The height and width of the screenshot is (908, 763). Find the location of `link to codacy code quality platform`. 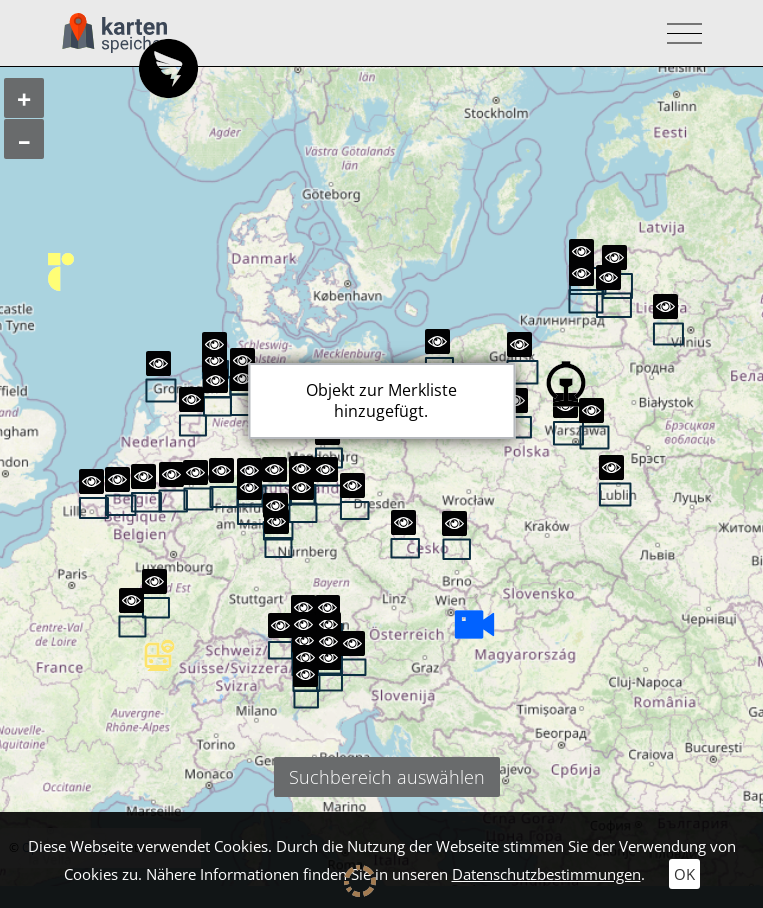

link to codacy code quality platform is located at coordinates (360, 881).